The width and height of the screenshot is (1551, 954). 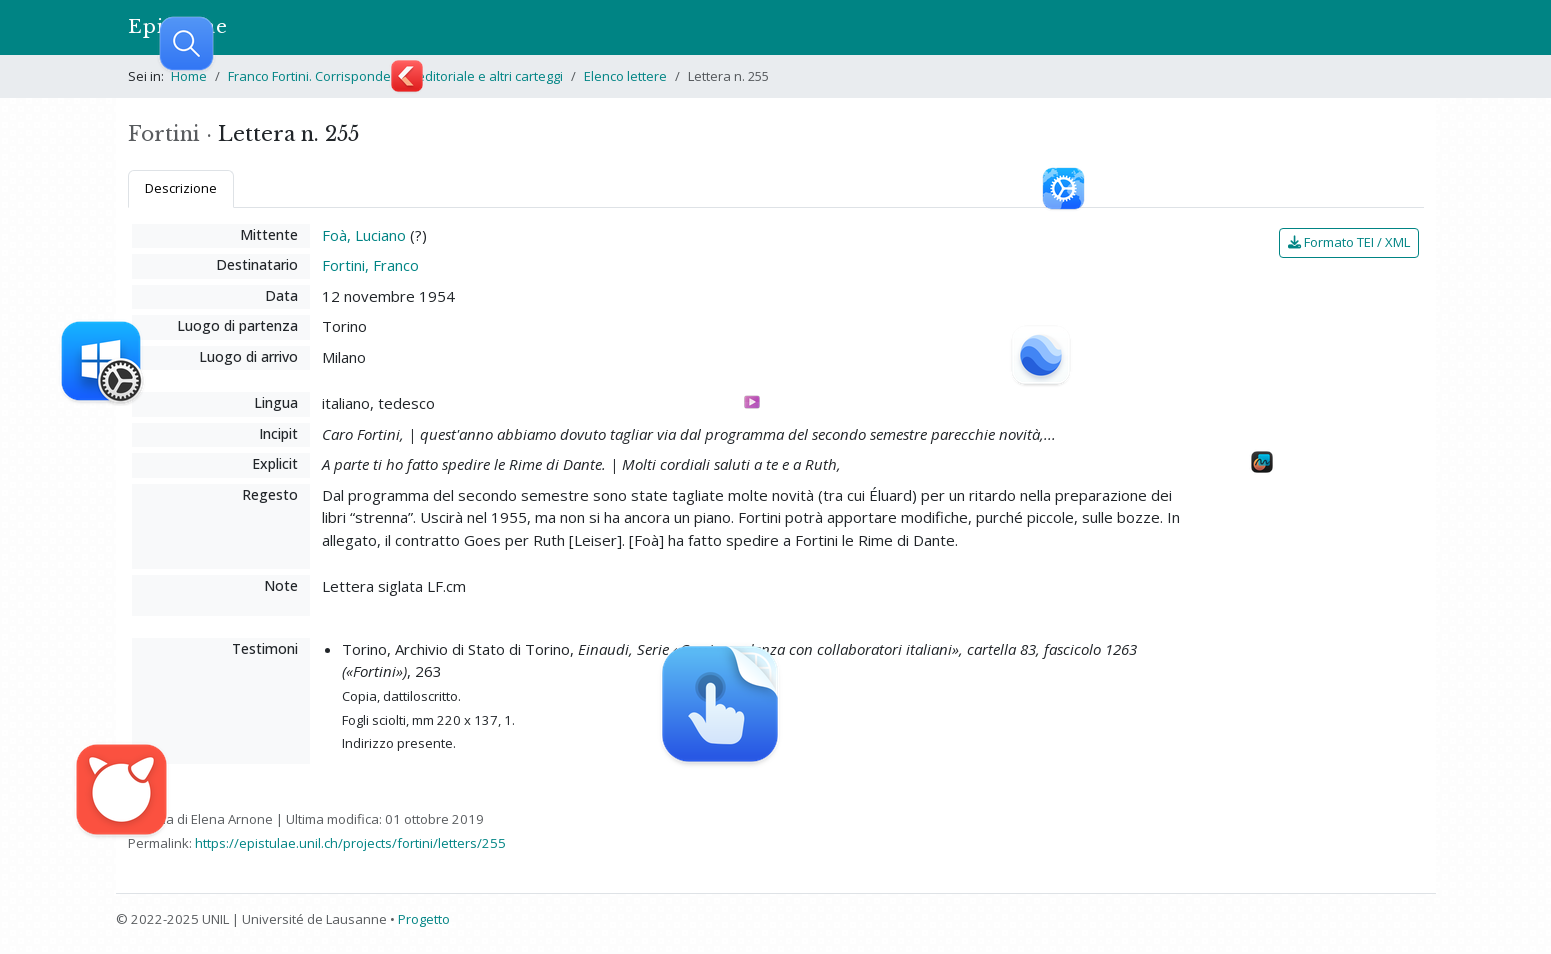 What do you see at coordinates (121, 789) in the screenshot?
I see `open FreeBSD application` at bounding box center [121, 789].